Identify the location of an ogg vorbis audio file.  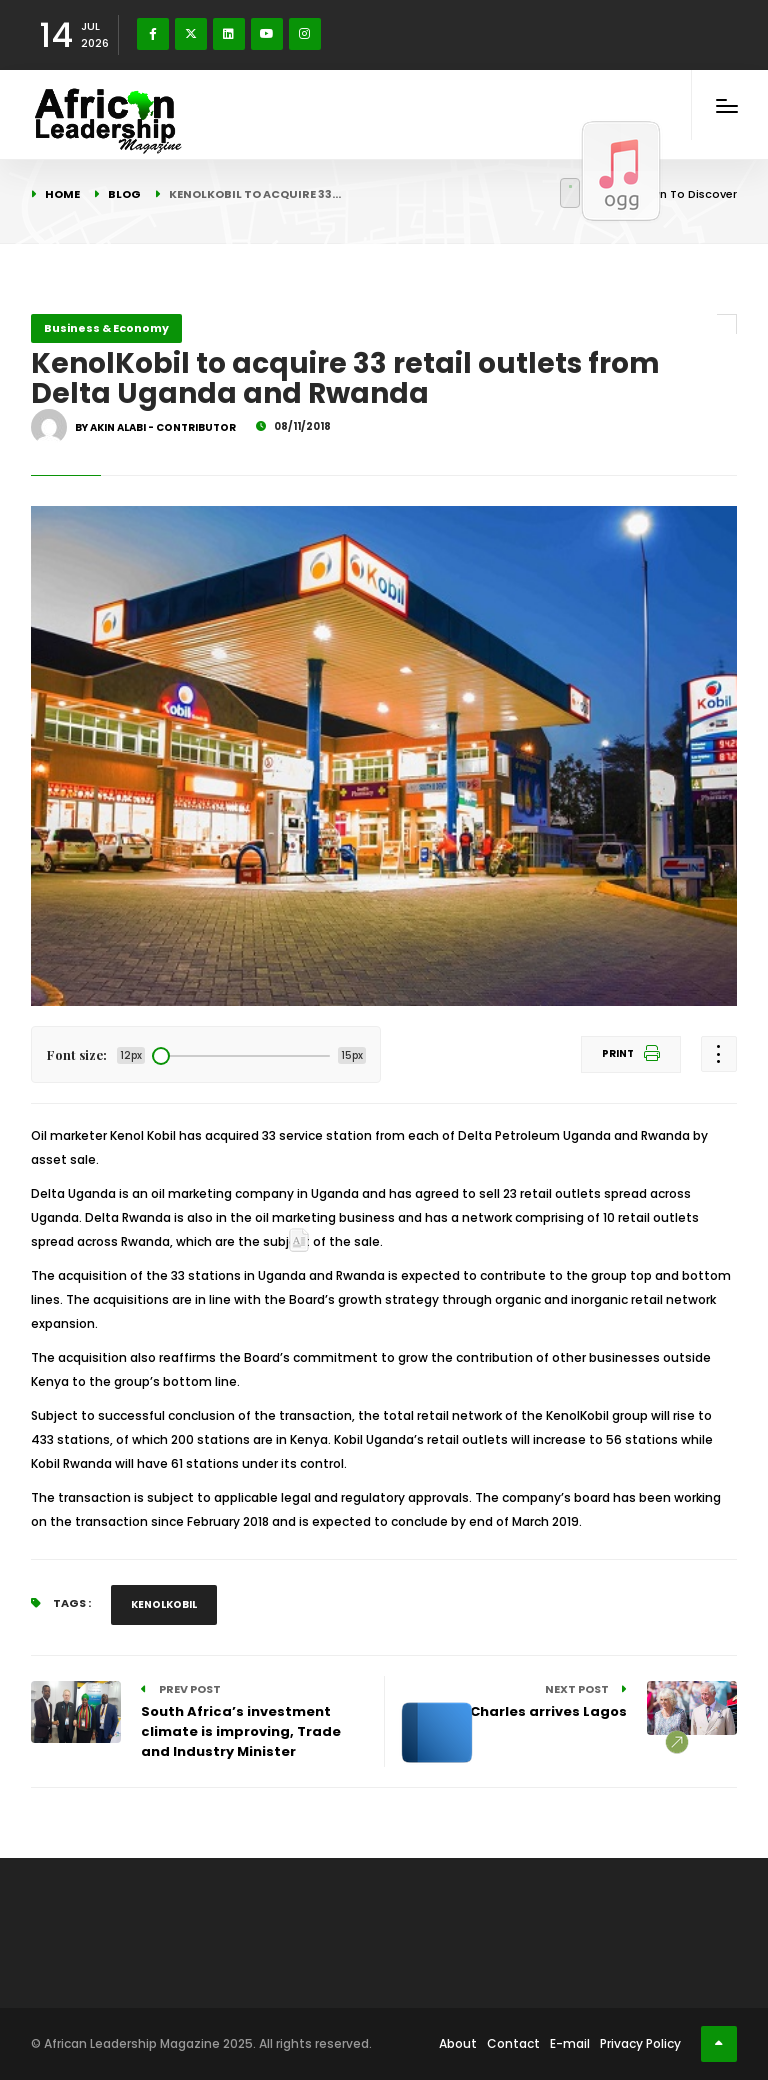
(621, 171).